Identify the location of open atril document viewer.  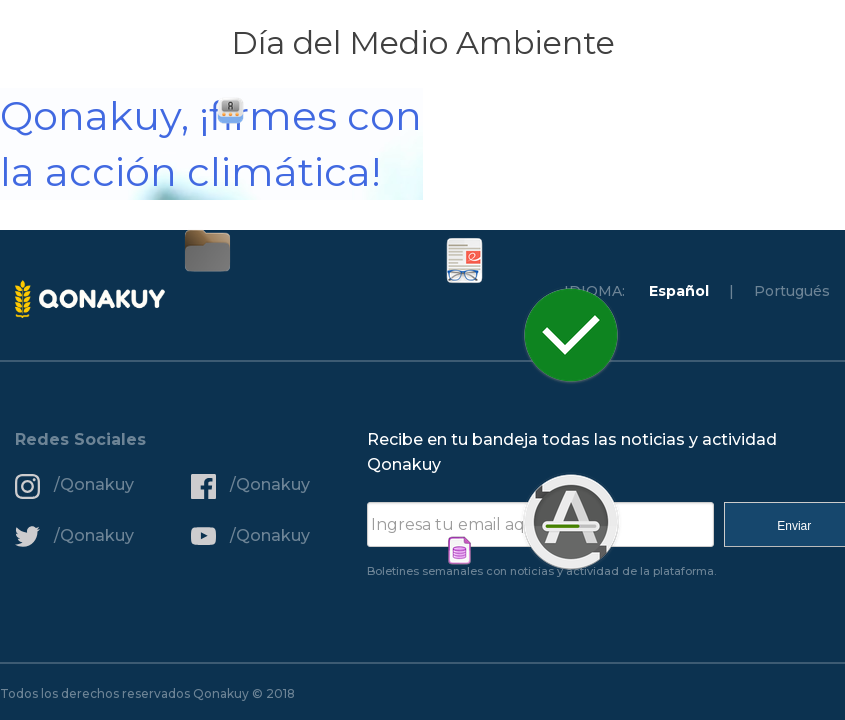
(464, 260).